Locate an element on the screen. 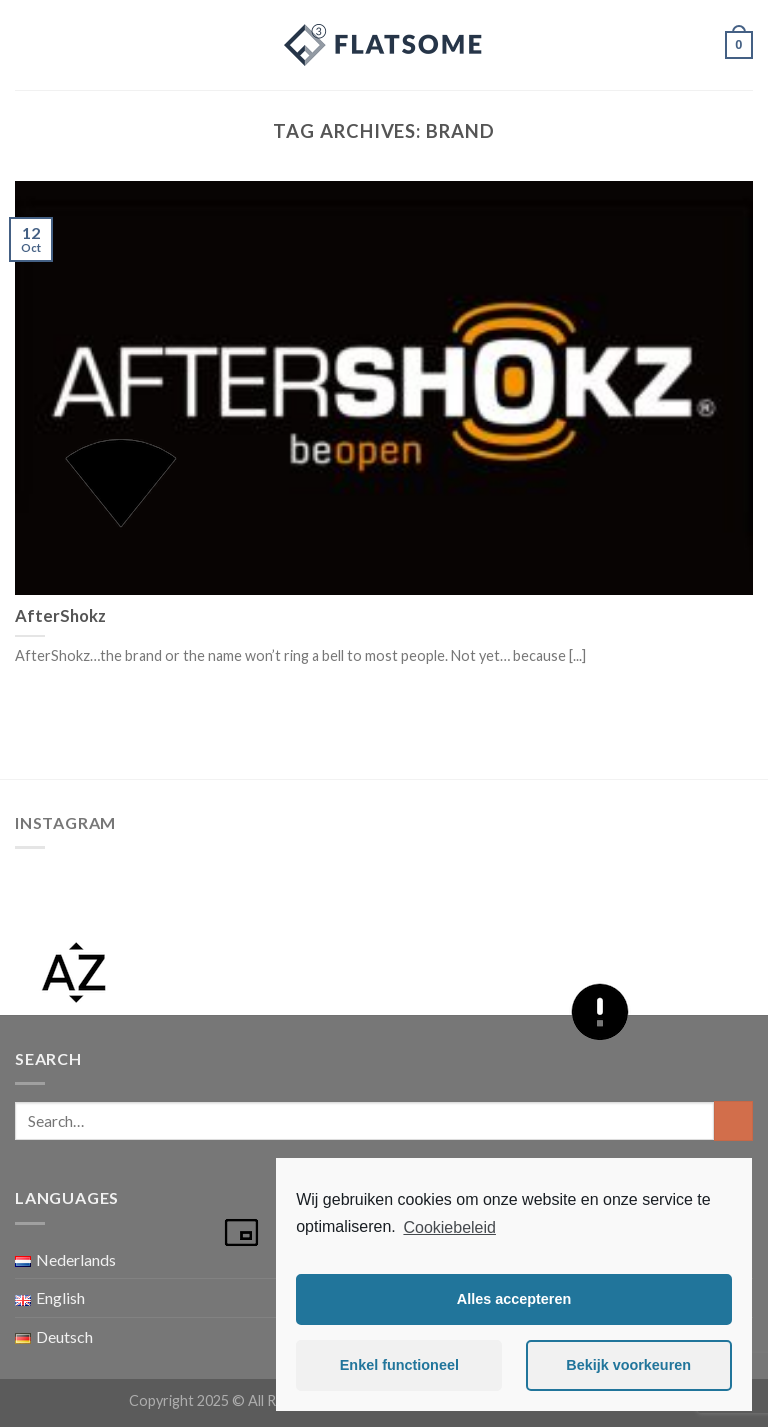 The image size is (768, 1427). indicates full wifi signal strength is located at coordinates (121, 482).